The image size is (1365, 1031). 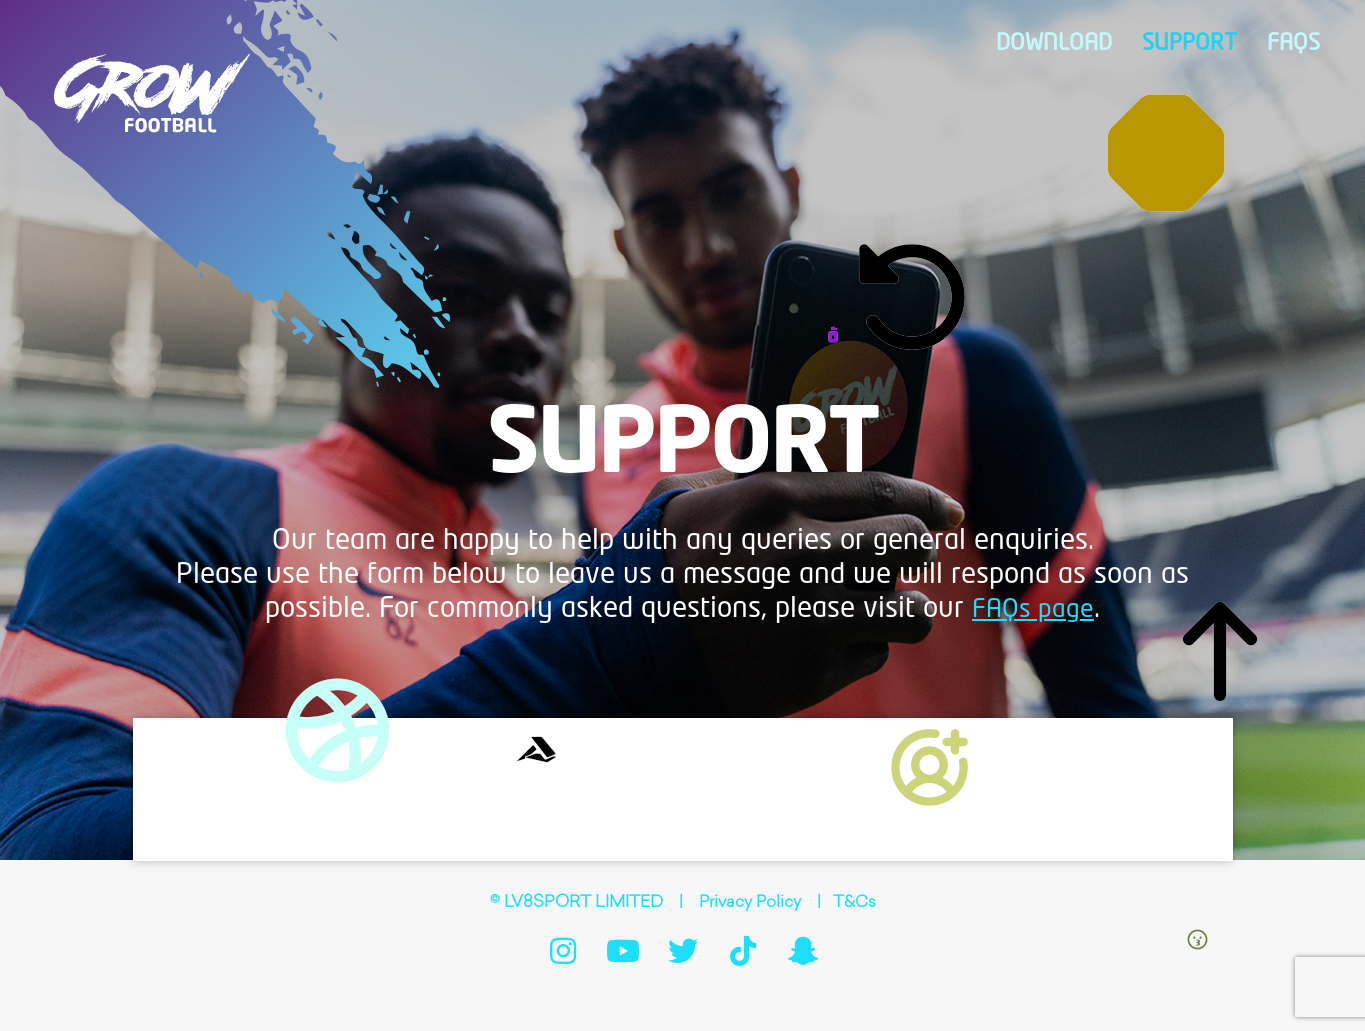 I want to click on undo last action, so click(x=912, y=297).